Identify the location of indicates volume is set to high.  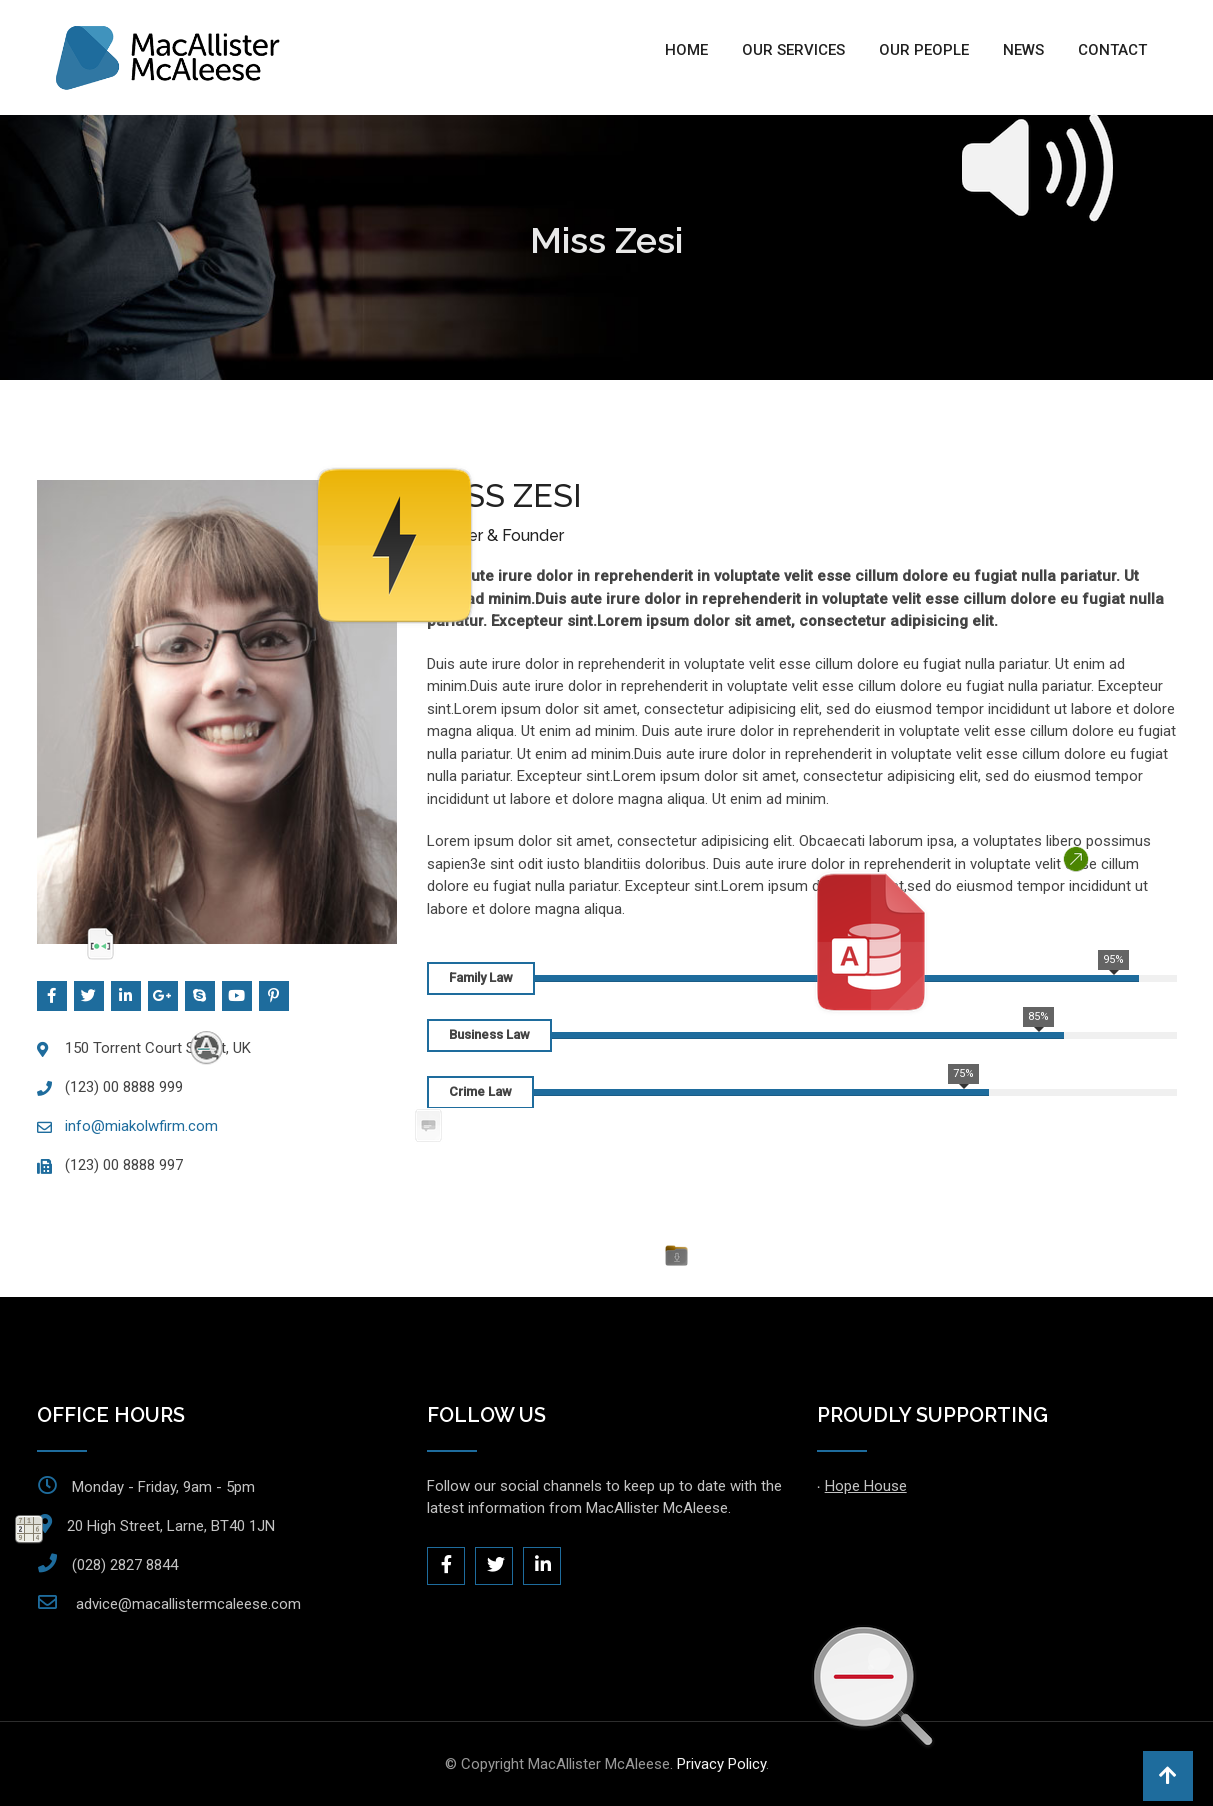
(1037, 167).